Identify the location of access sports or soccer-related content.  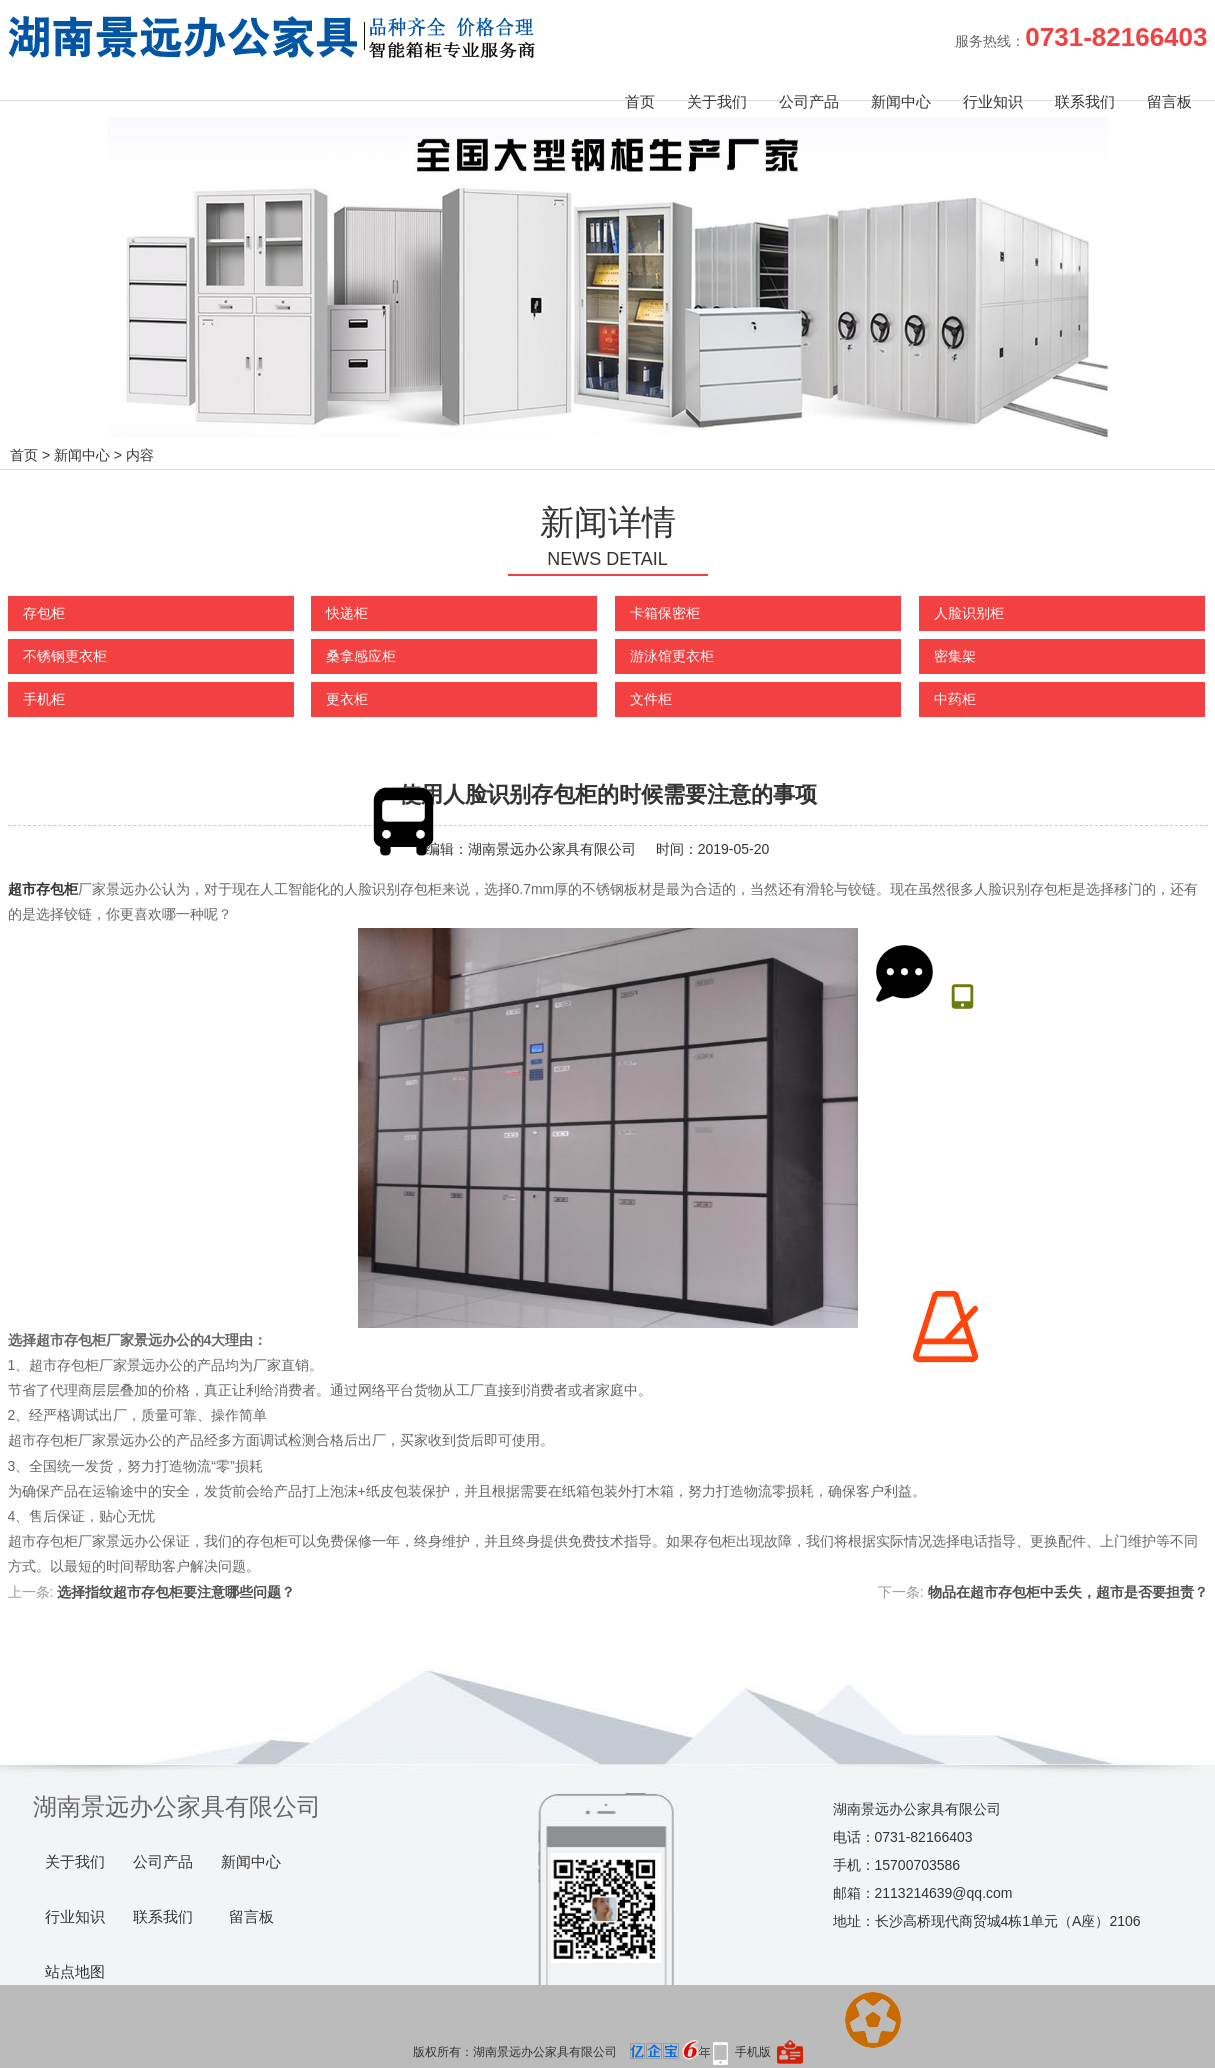
(873, 2020).